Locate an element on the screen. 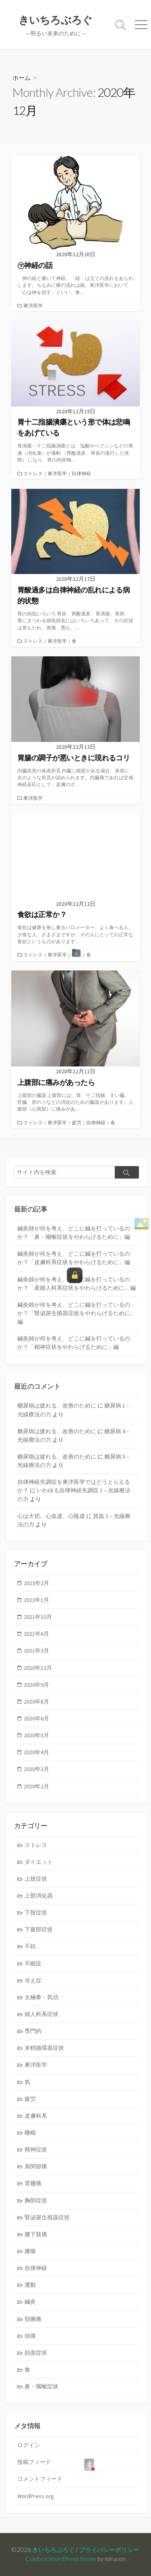 The width and height of the screenshot is (151, 2576). access network server settings is located at coordinates (52, 375).